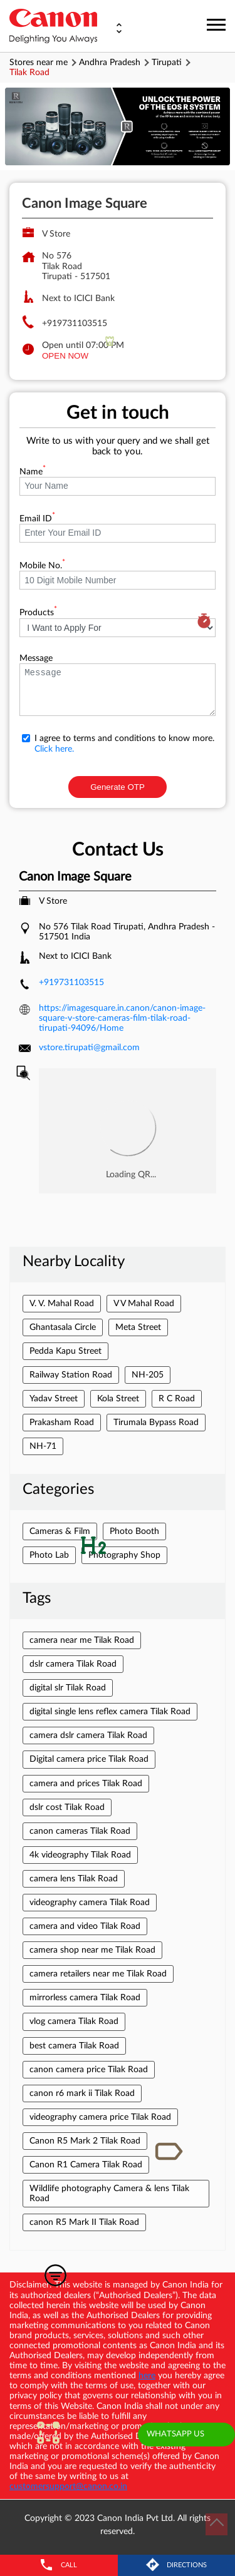 The width and height of the screenshot is (235, 2576). Describe the element at coordinates (204, 621) in the screenshot. I see `start a timer or countdown` at that location.